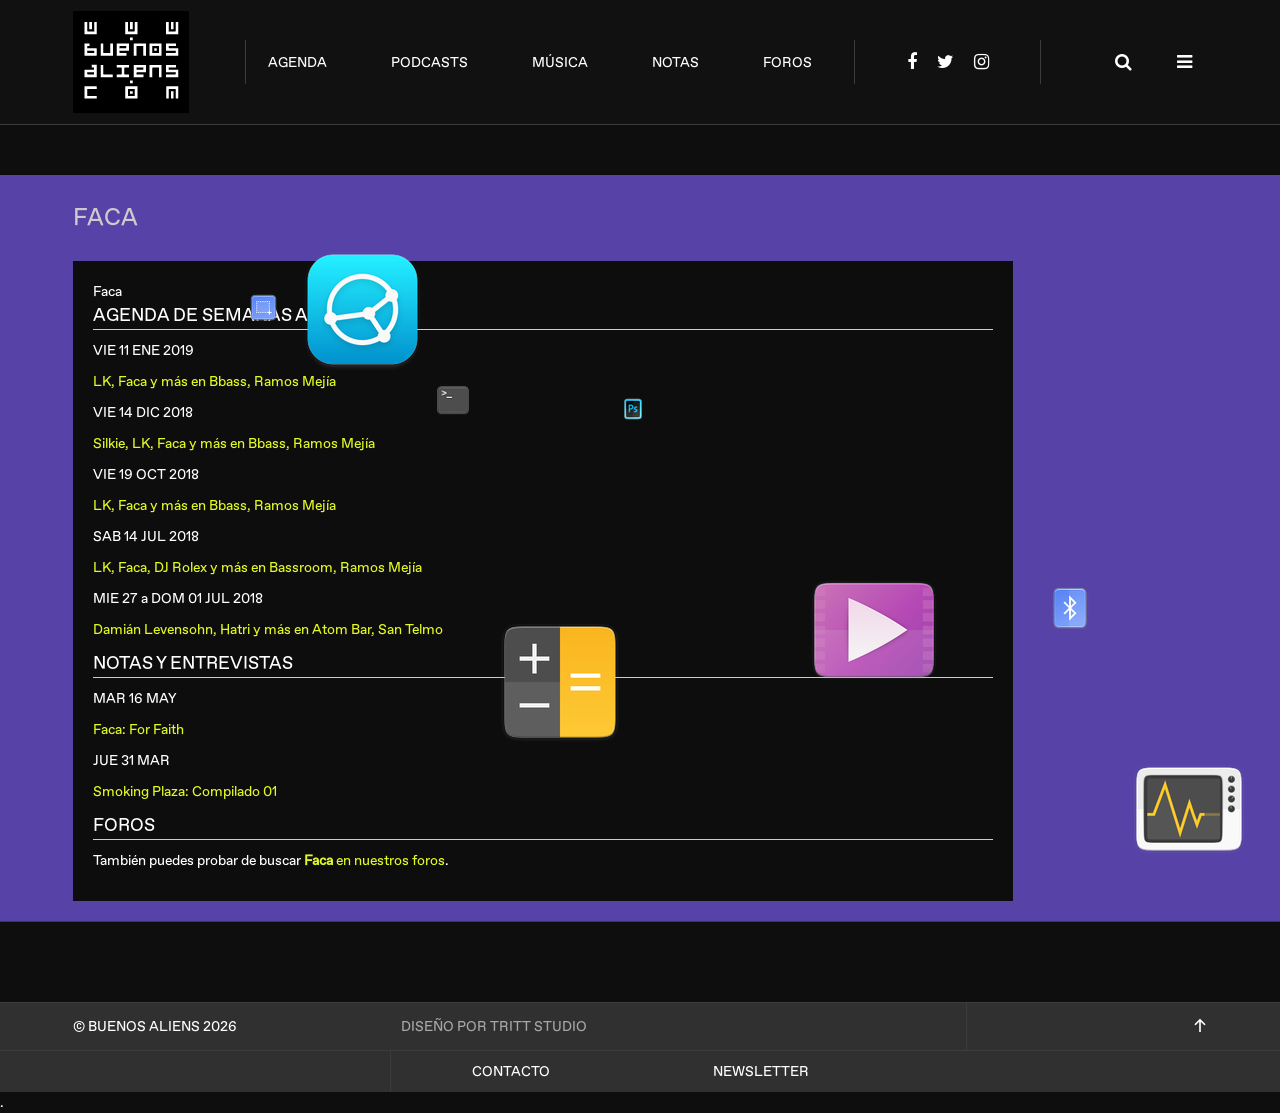 This screenshot has height=1113, width=1280. Describe the element at coordinates (1189, 809) in the screenshot. I see `open system monitor to view resource usage` at that location.